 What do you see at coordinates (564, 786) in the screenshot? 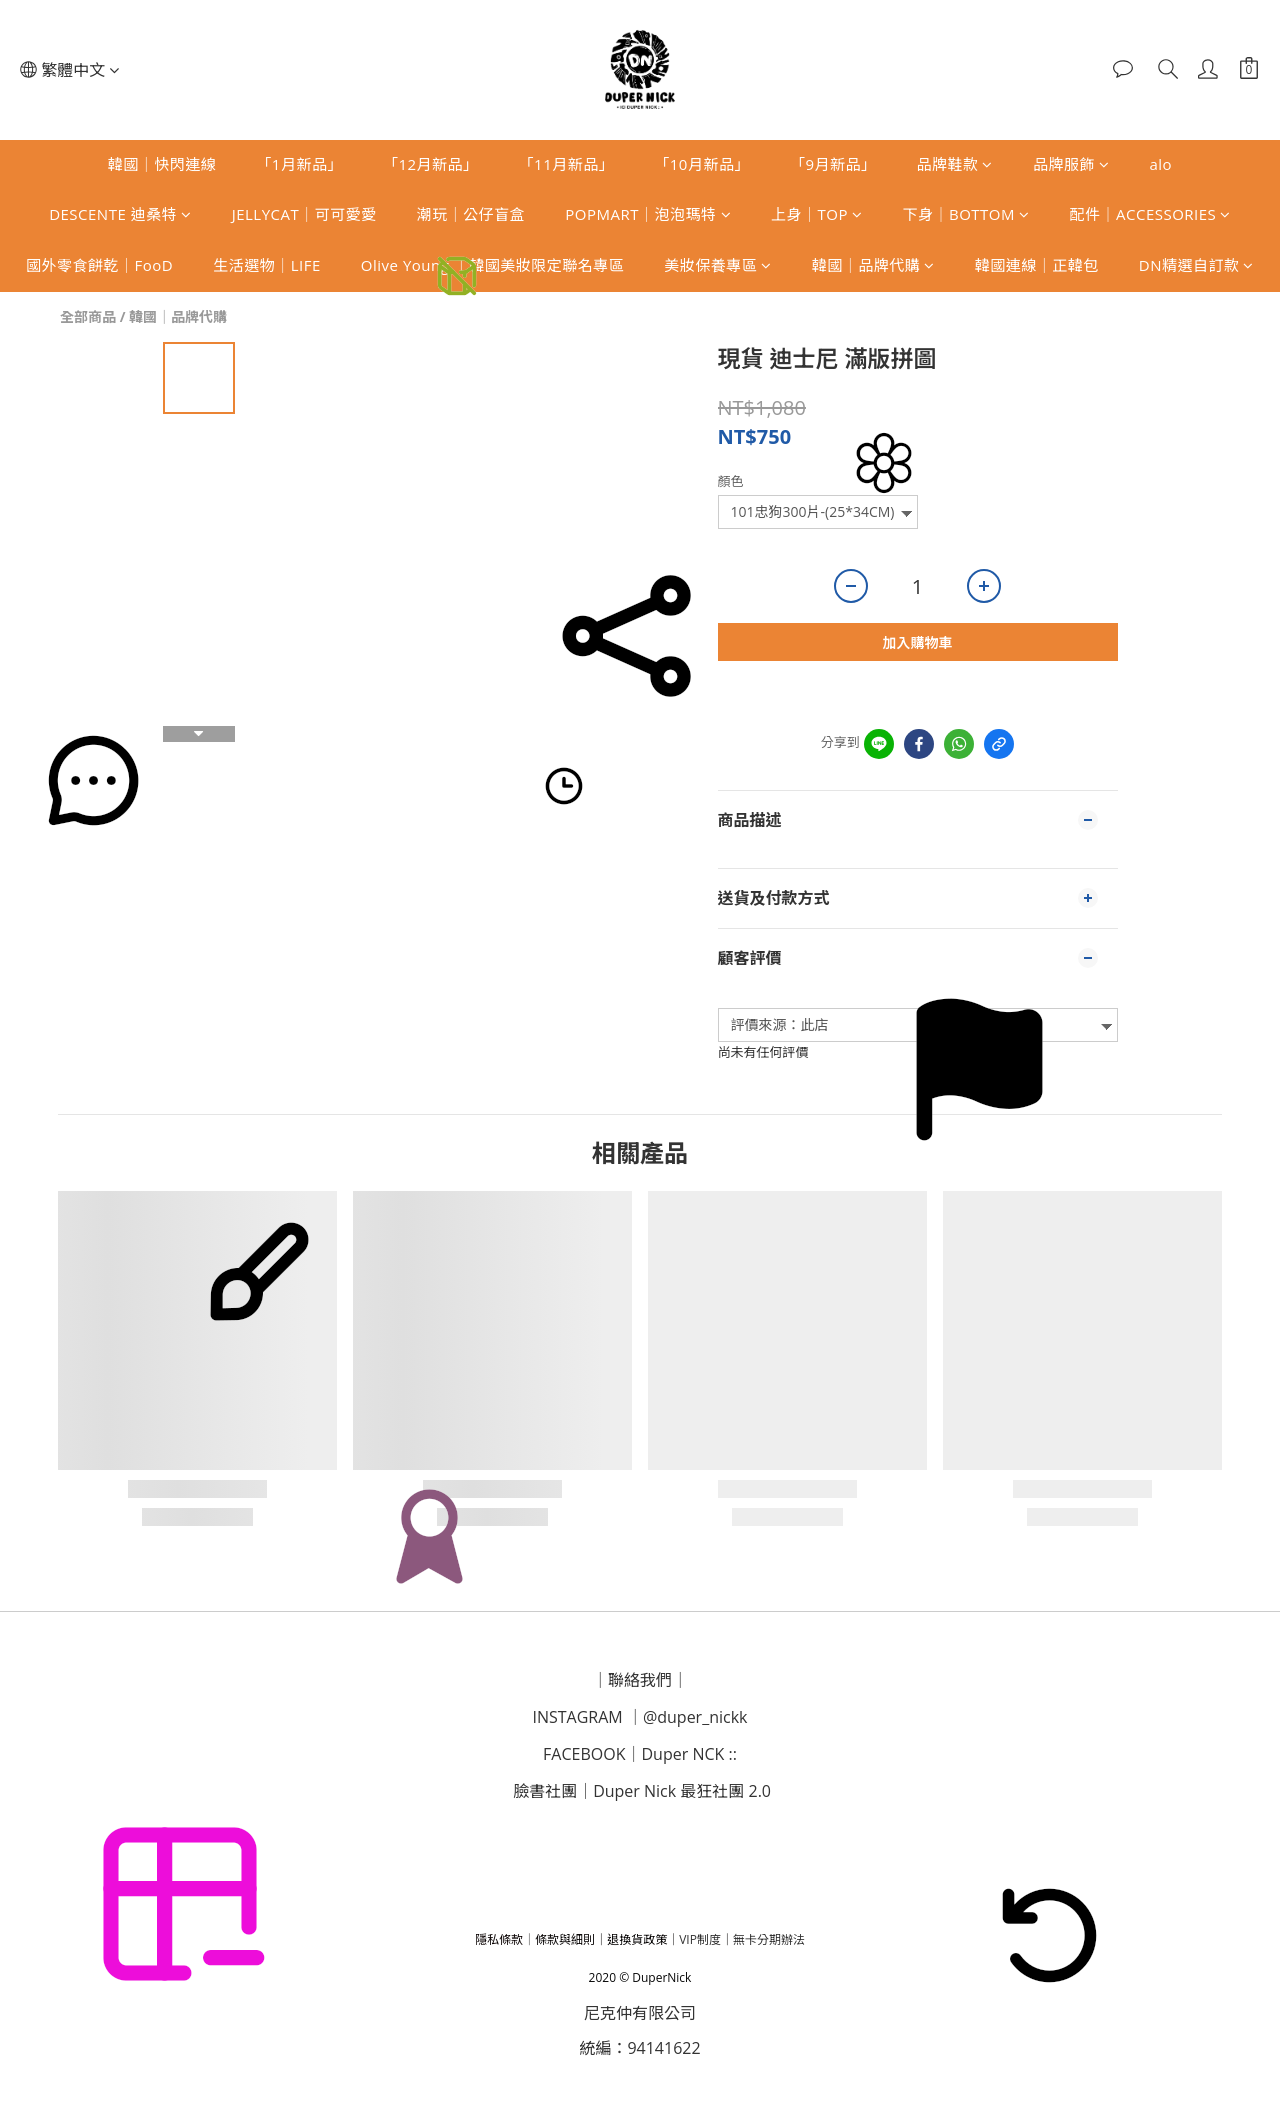
I see `view time or clock settings` at bounding box center [564, 786].